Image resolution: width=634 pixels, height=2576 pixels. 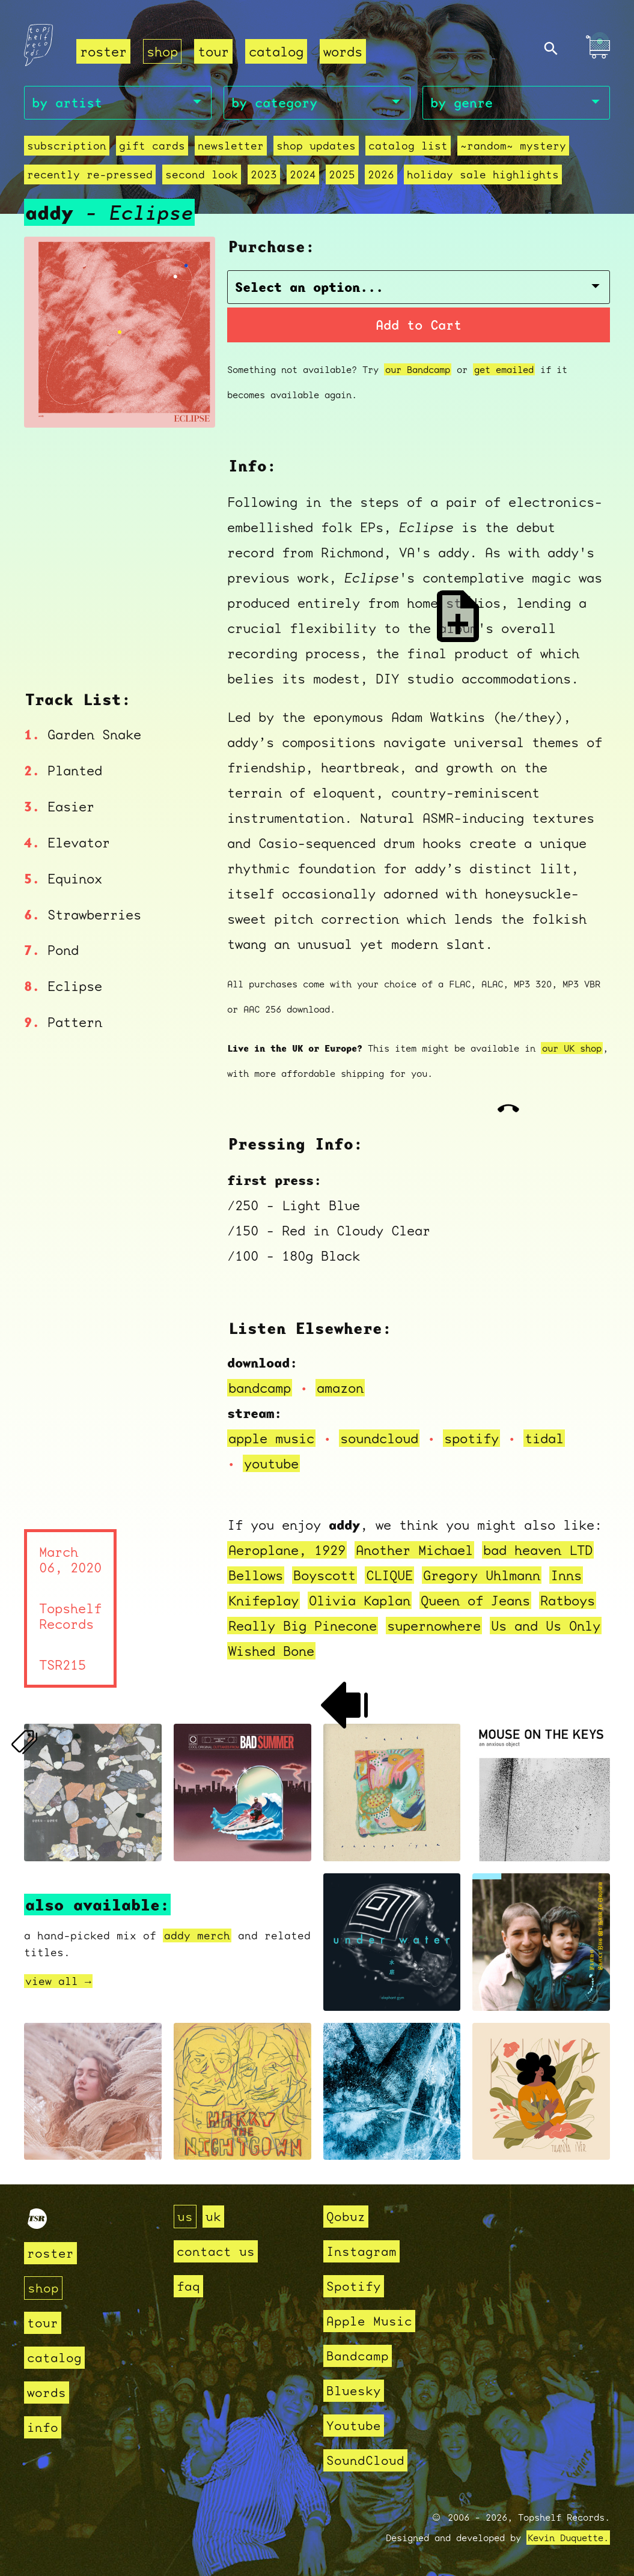 I want to click on go back to previous screen, so click(x=346, y=1705).